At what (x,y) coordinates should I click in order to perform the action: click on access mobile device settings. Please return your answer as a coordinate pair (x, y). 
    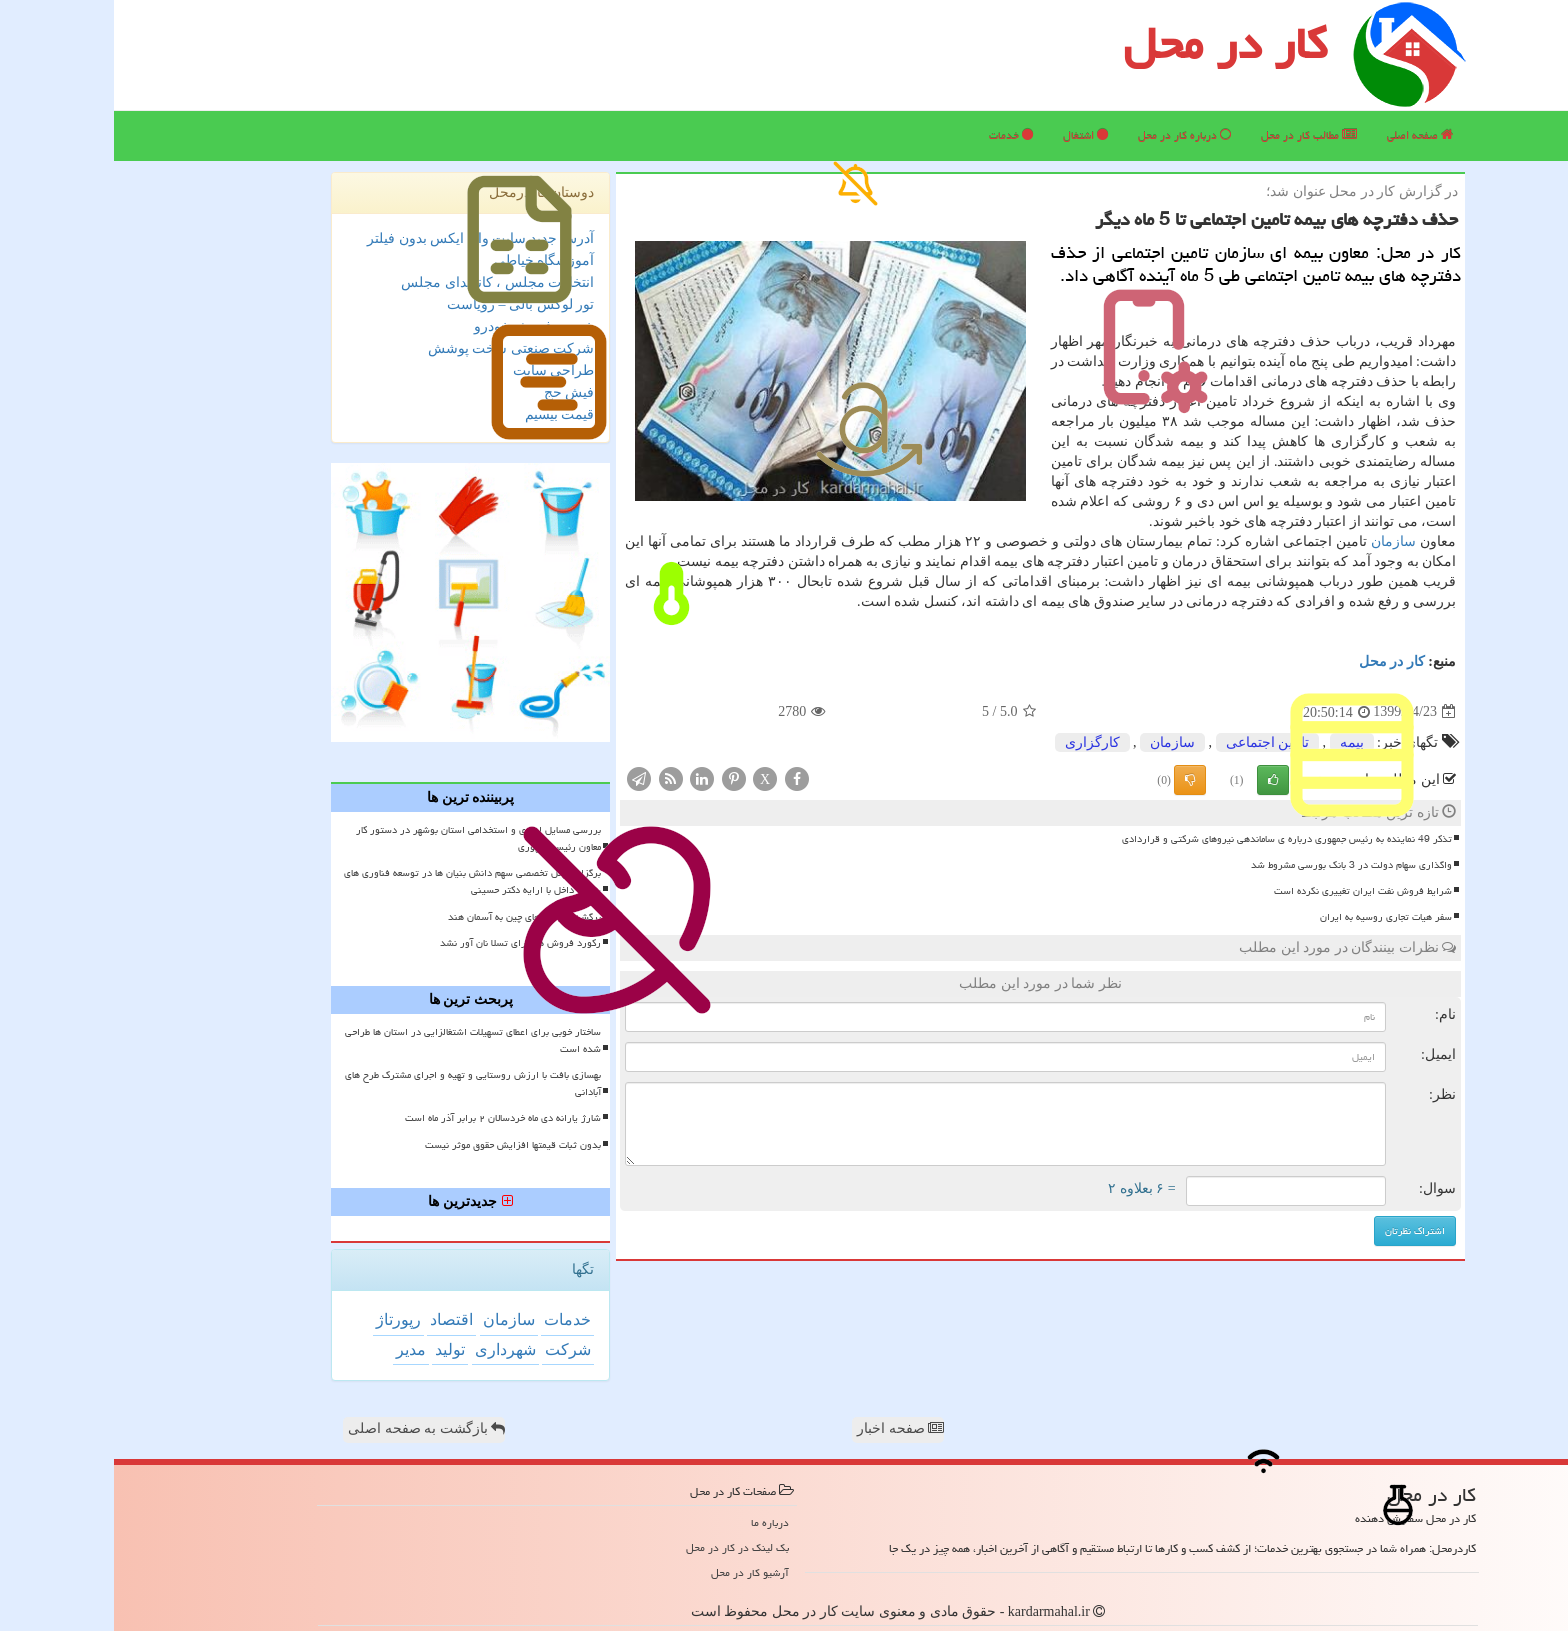
    Looking at the image, I should click on (1144, 347).